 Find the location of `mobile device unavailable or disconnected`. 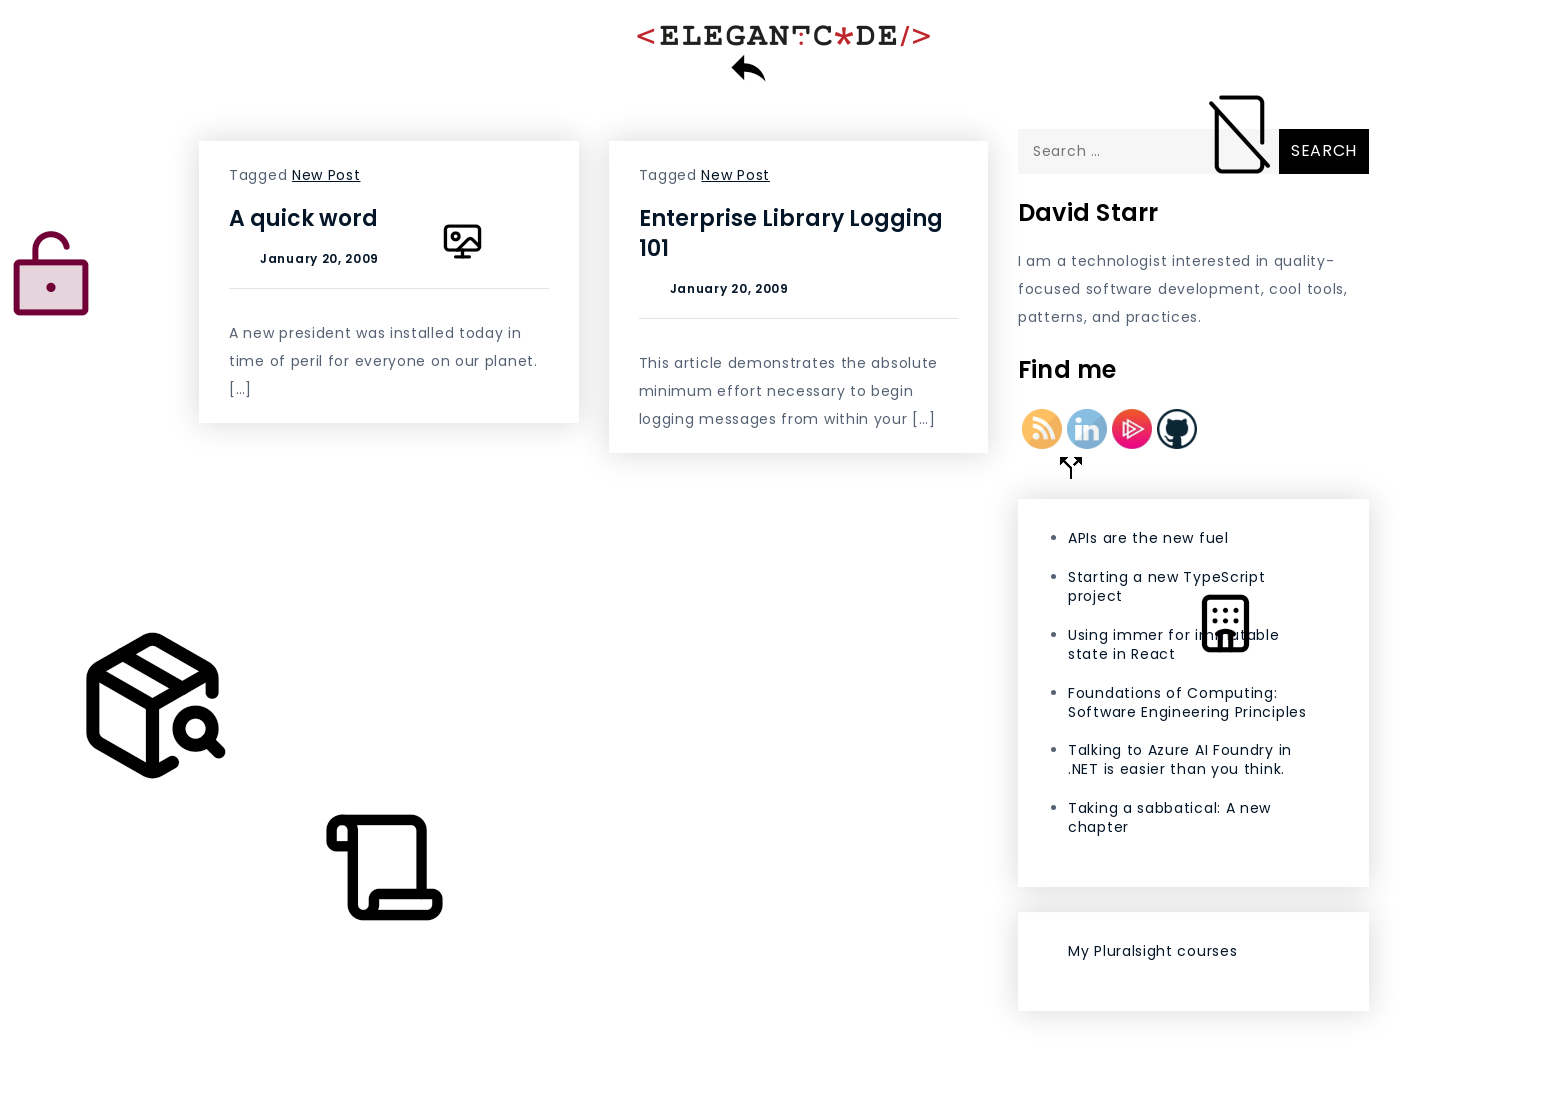

mobile device unavailable or disconnected is located at coordinates (1239, 134).